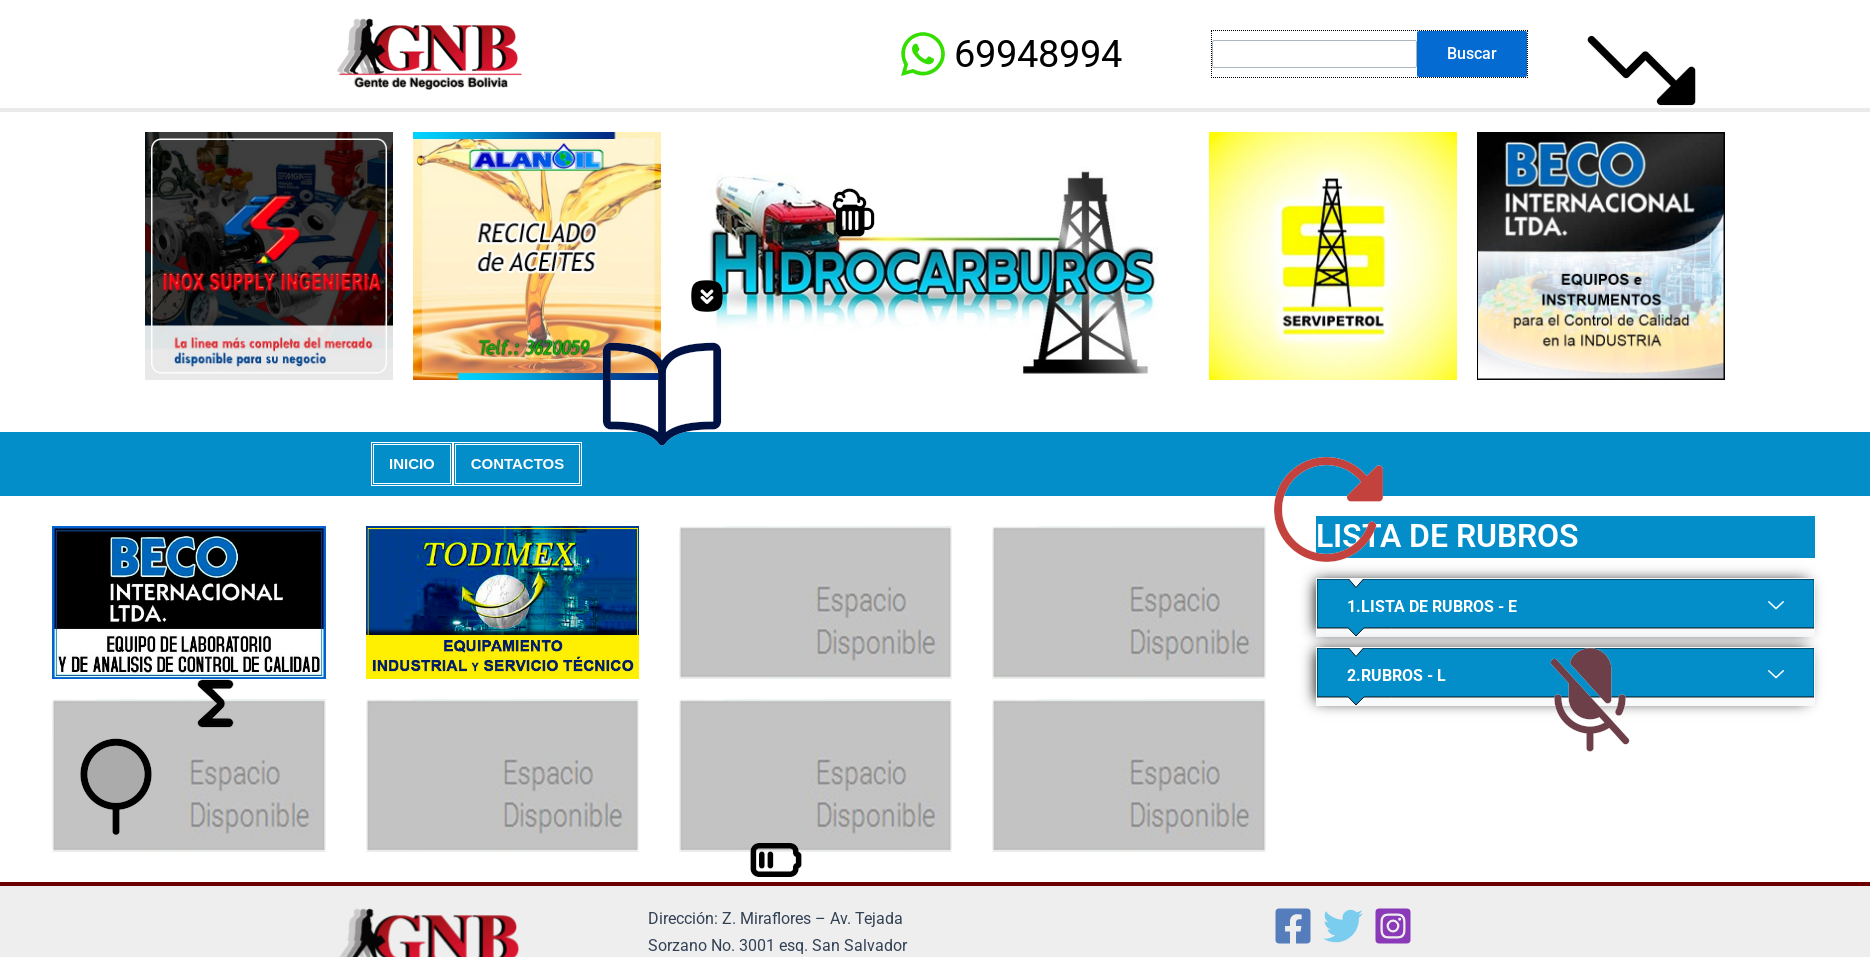 Image resolution: width=1870 pixels, height=957 pixels. What do you see at coordinates (215, 703) in the screenshot?
I see `insert a mathematical function or formula` at bounding box center [215, 703].